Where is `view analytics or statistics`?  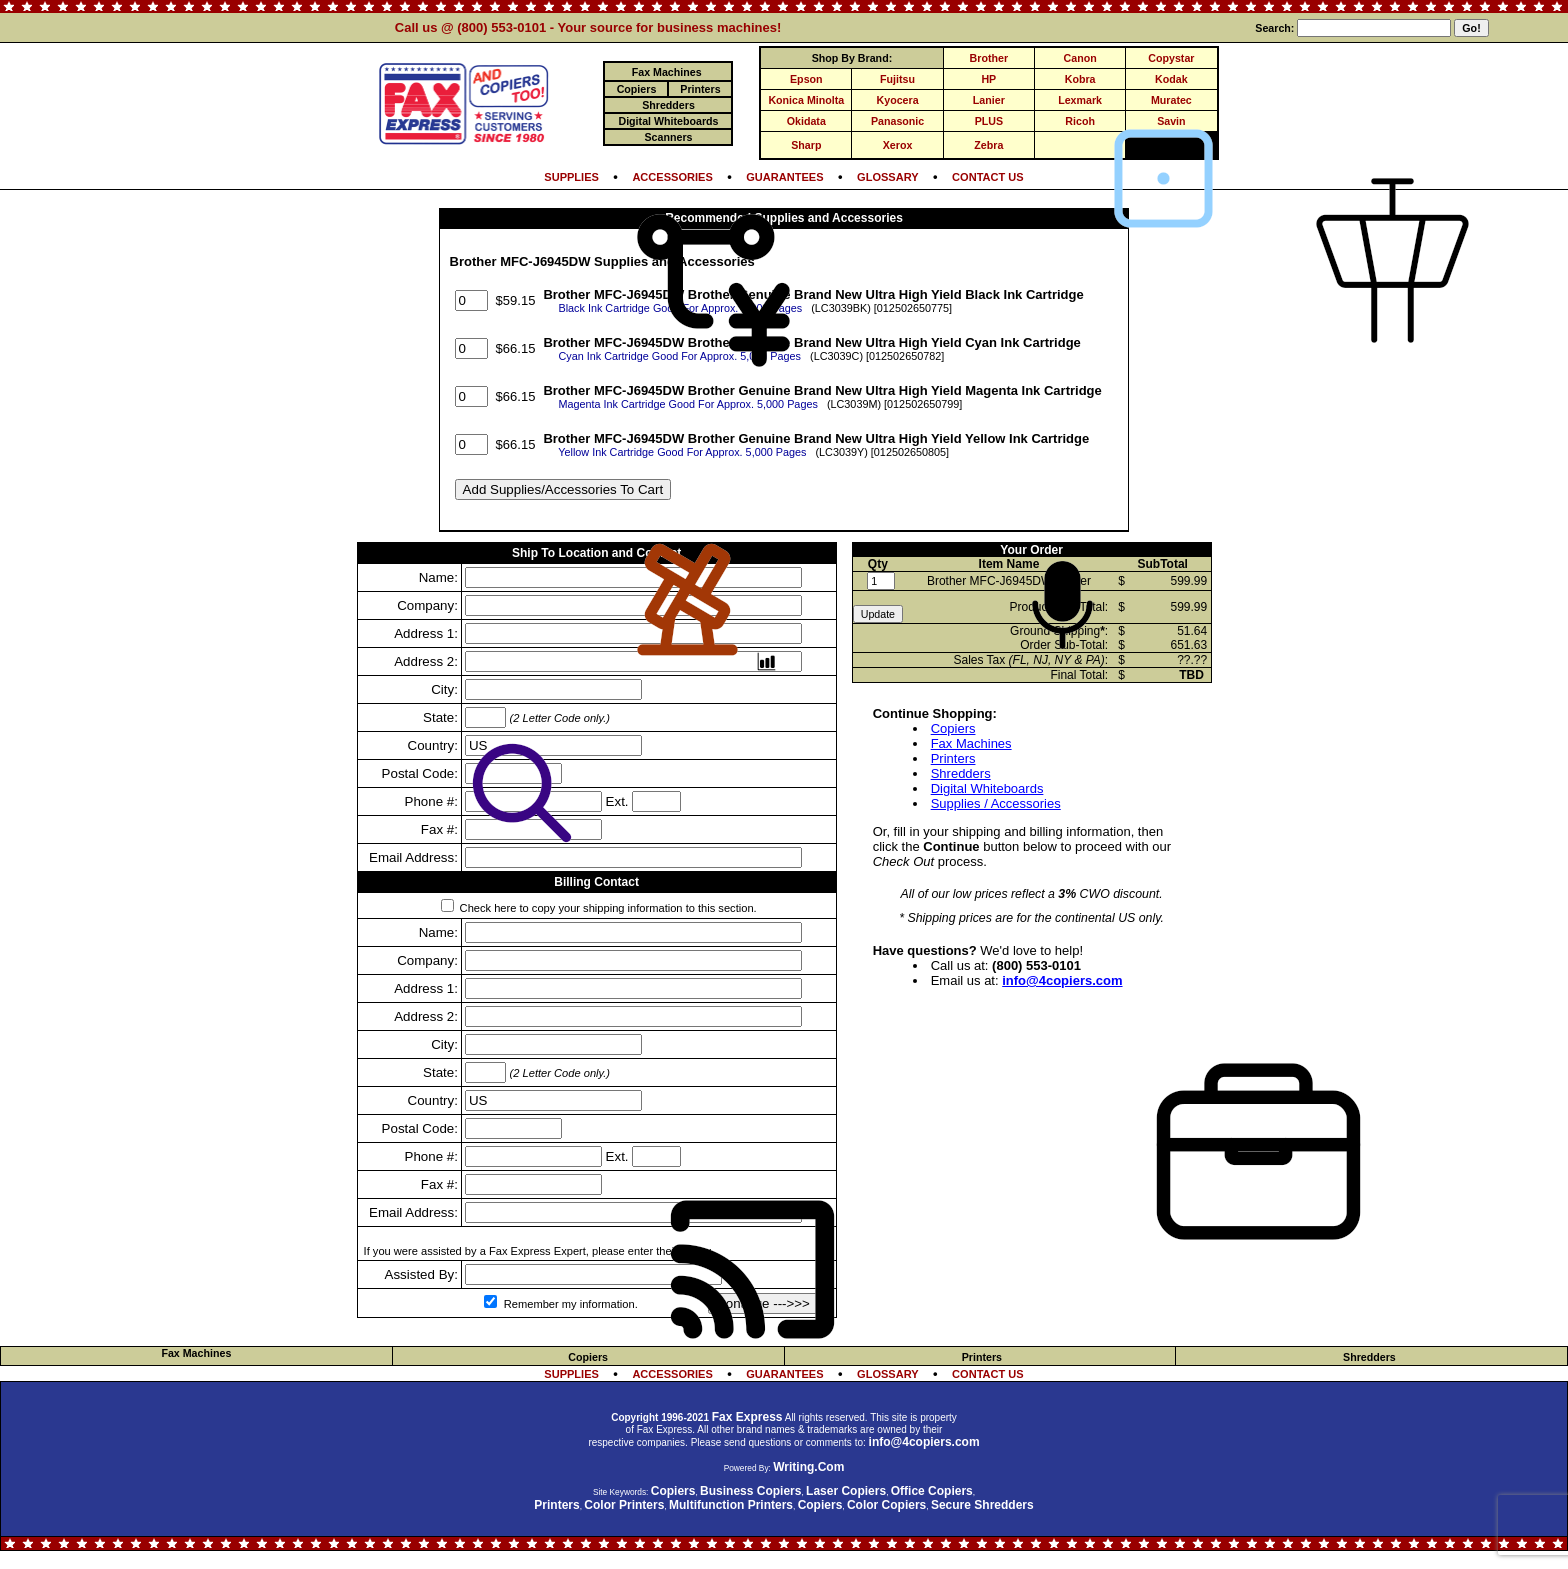 view analytics or statistics is located at coordinates (766, 661).